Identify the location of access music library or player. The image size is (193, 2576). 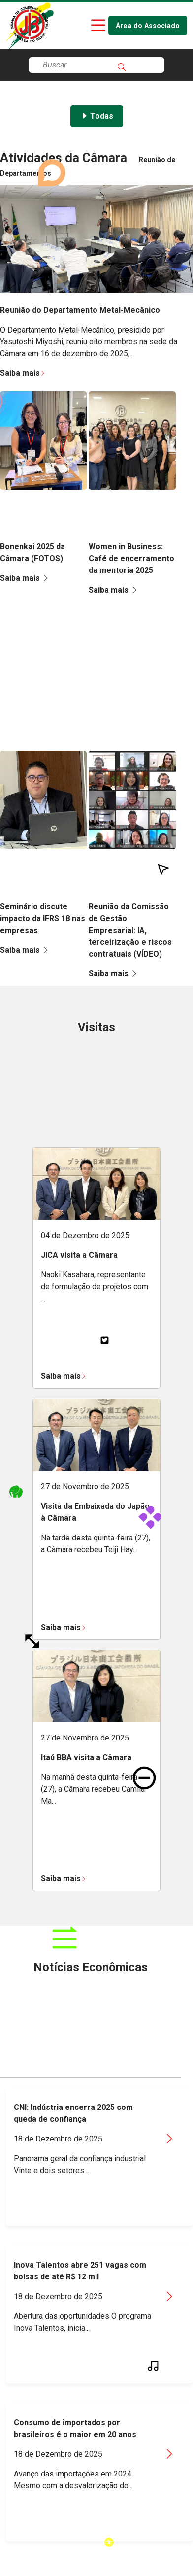
(154, 2366).